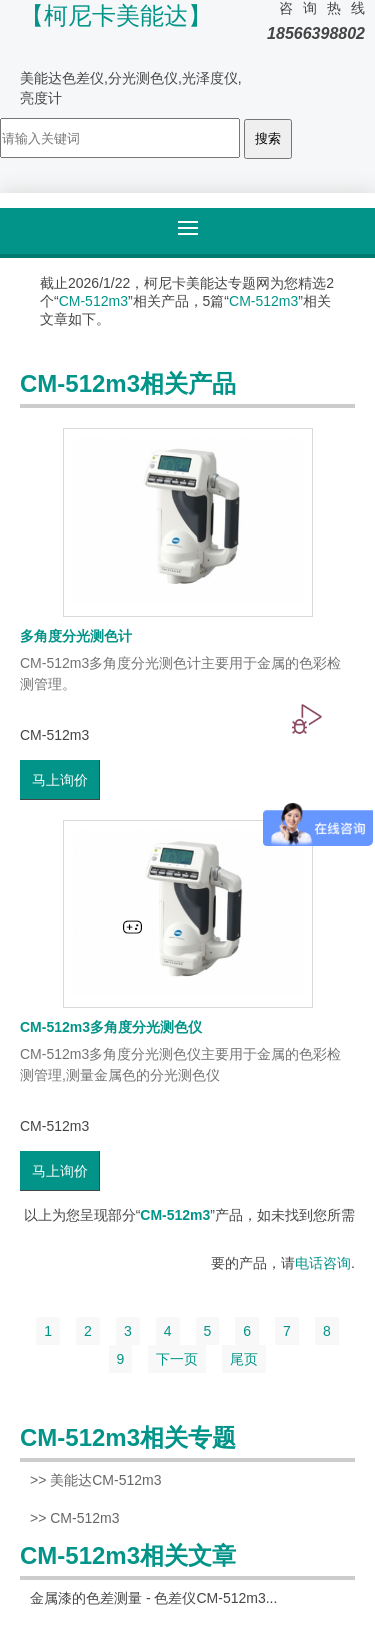 This screenshot has width=375, height=1648. What do you see at coordinates (307, 719) in the screenshot?
I see `start debugging session` at bounding box center [307, 719].